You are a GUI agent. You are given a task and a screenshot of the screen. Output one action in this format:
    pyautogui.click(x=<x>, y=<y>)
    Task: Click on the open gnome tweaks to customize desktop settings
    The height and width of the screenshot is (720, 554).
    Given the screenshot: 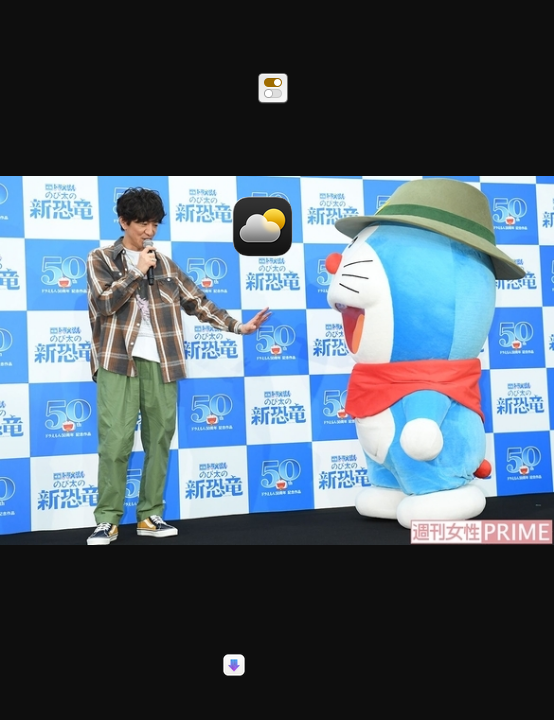 What is the action you would take?
    pyautogui.click(x=273, y=88)
    